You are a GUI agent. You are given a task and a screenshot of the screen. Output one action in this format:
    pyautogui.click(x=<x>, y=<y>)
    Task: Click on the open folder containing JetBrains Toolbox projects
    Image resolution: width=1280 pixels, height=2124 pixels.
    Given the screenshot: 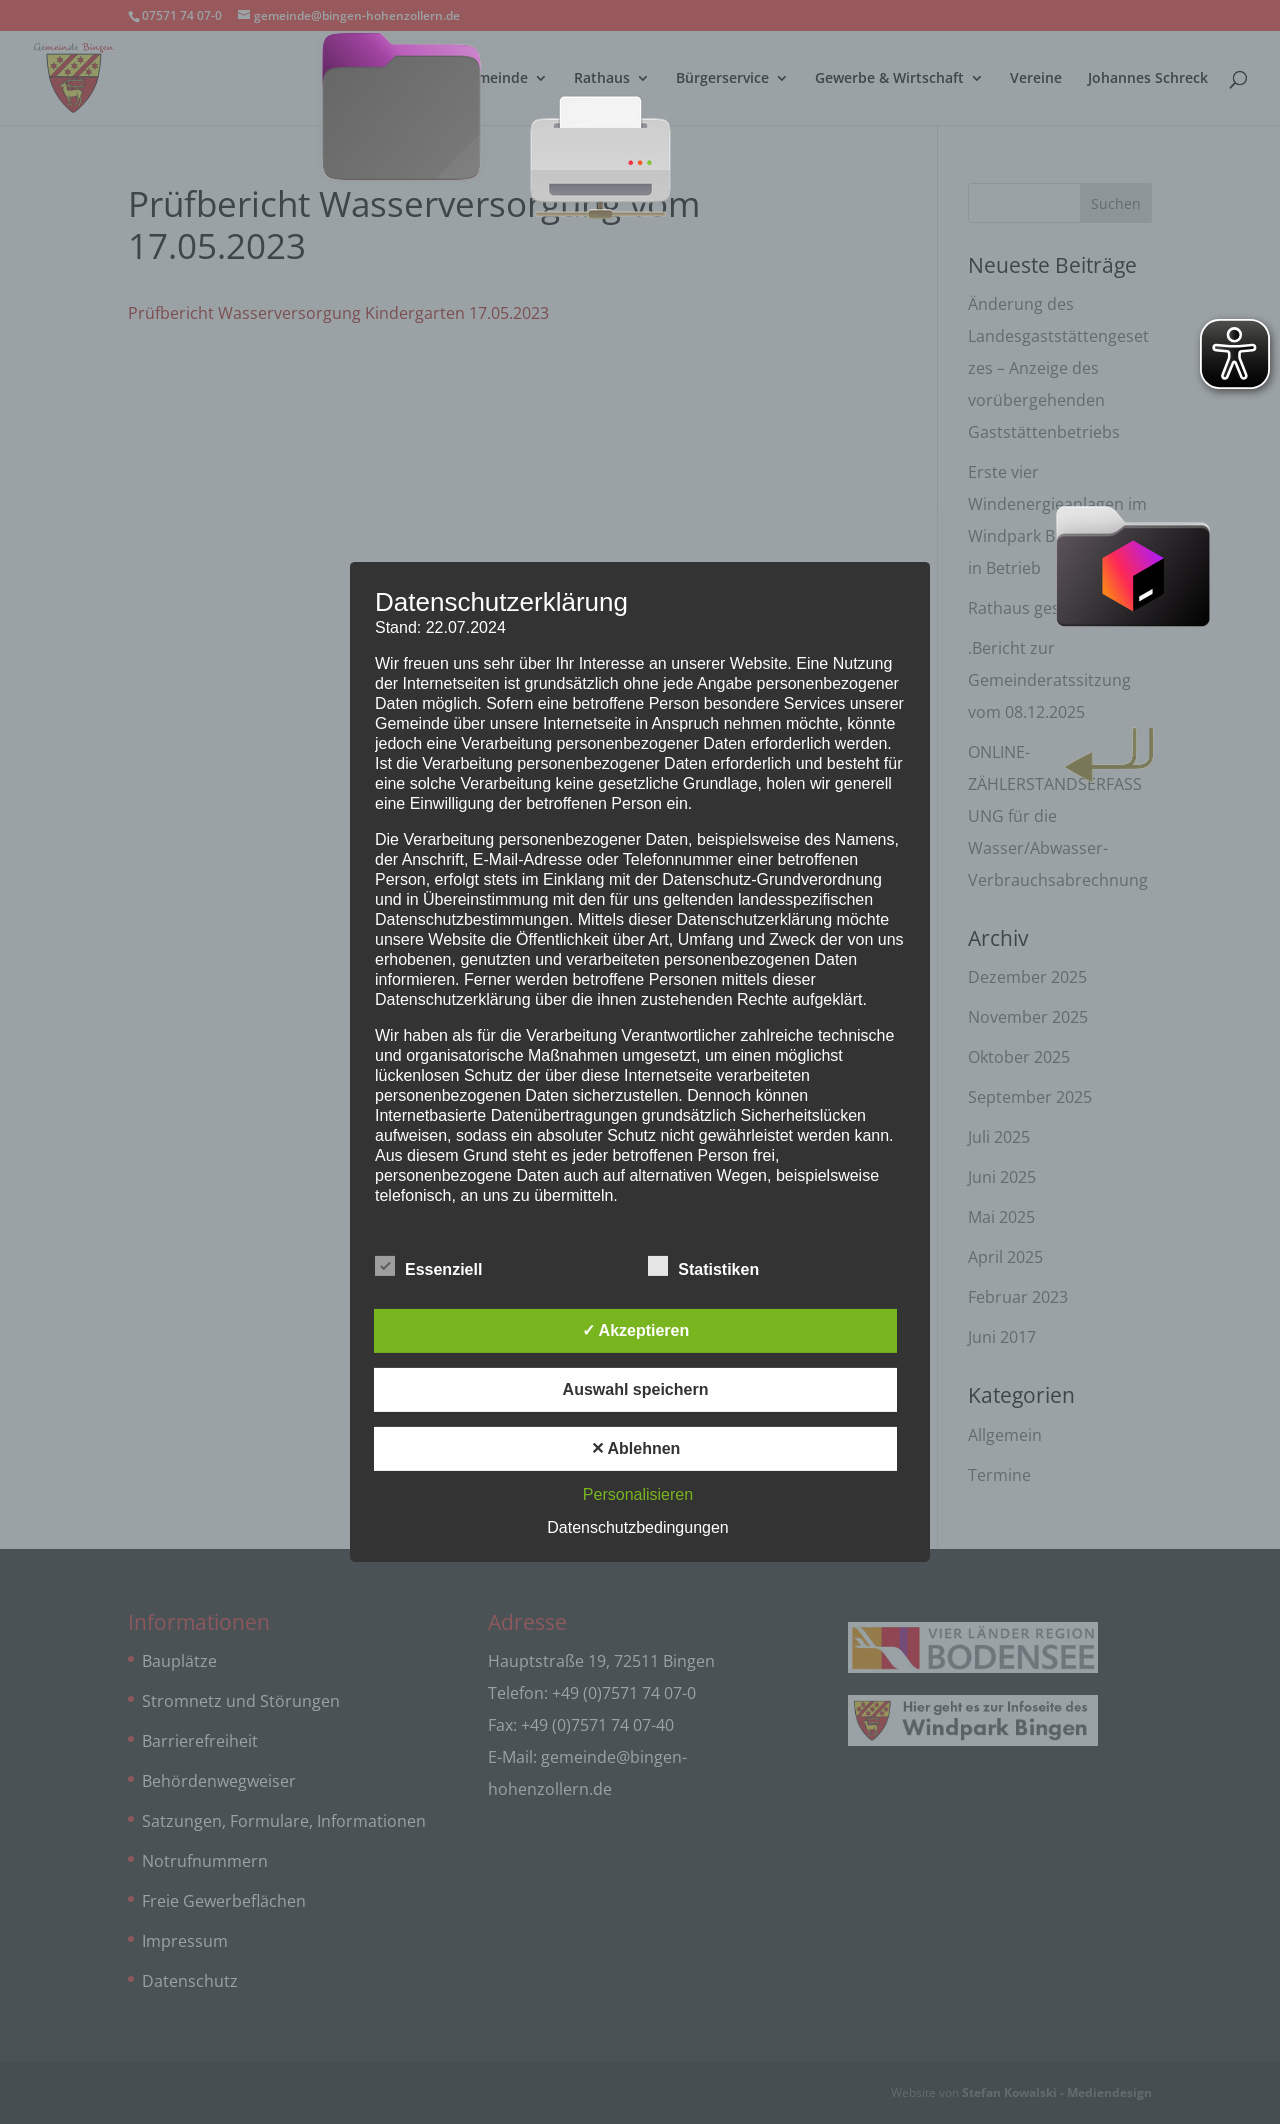 What is the action you would take?
    pyautogui.click(x=1132, y=570)
    